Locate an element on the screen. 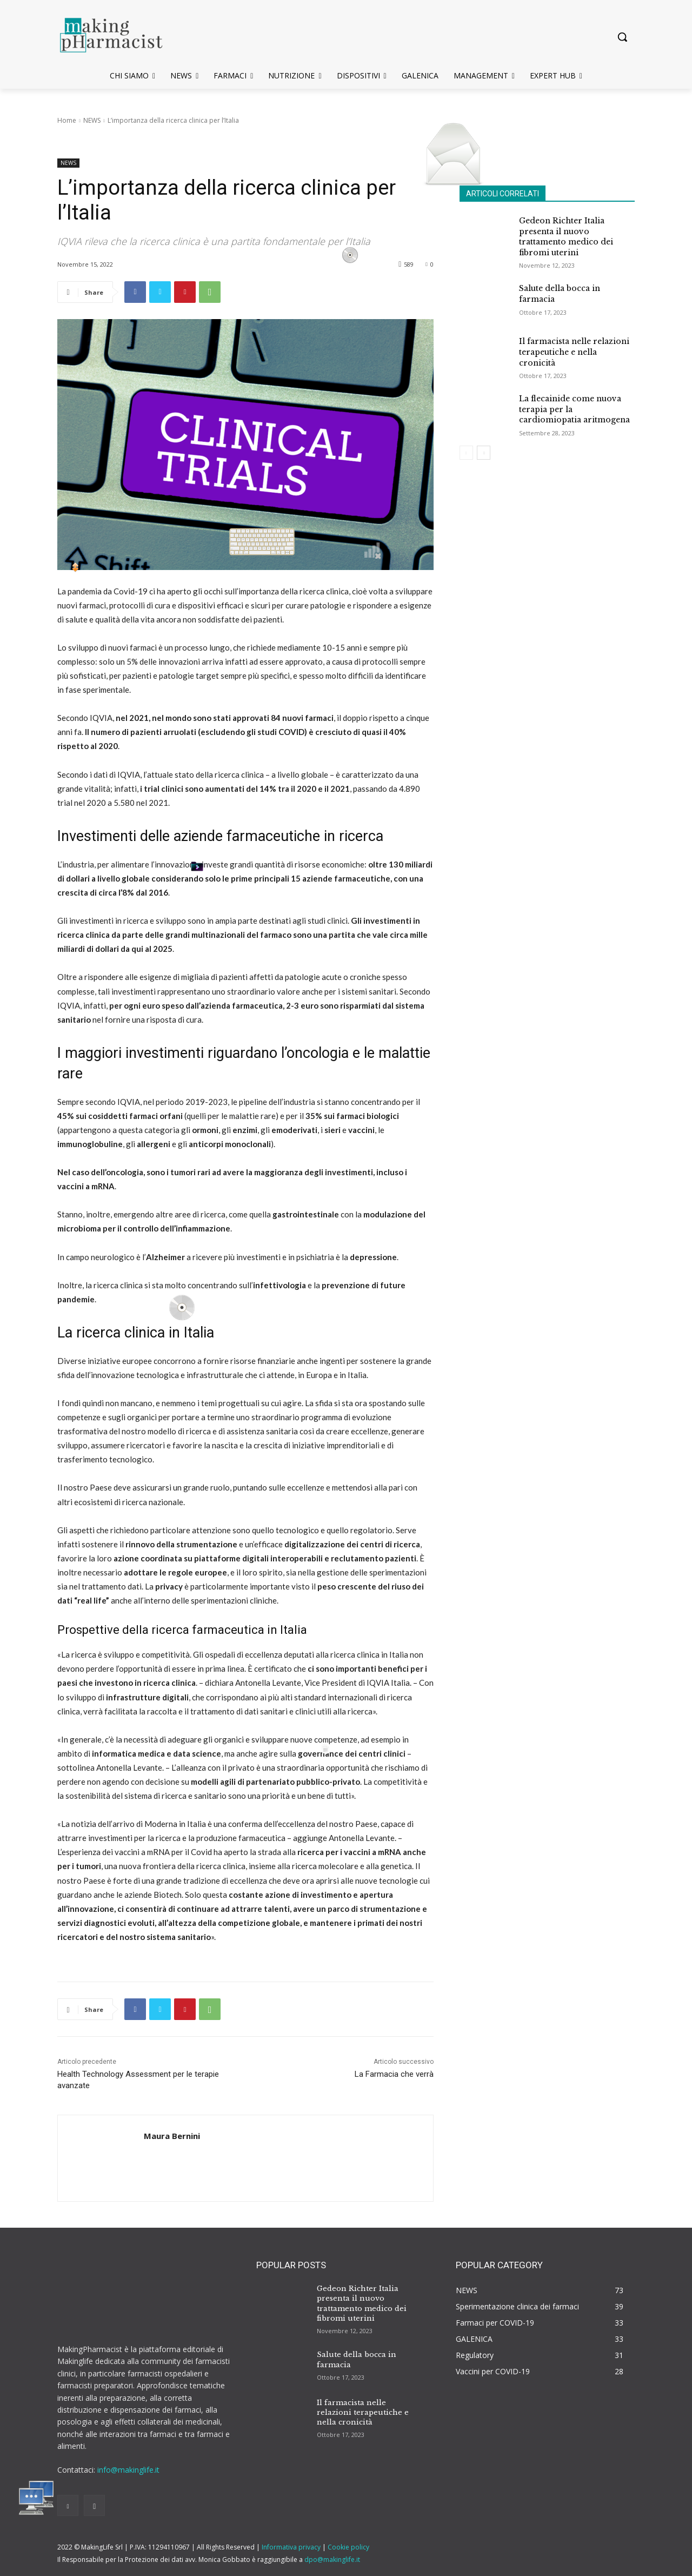 The image size is (692, 2576). indicates no cellular network connection is located at coordinates (372, 551).